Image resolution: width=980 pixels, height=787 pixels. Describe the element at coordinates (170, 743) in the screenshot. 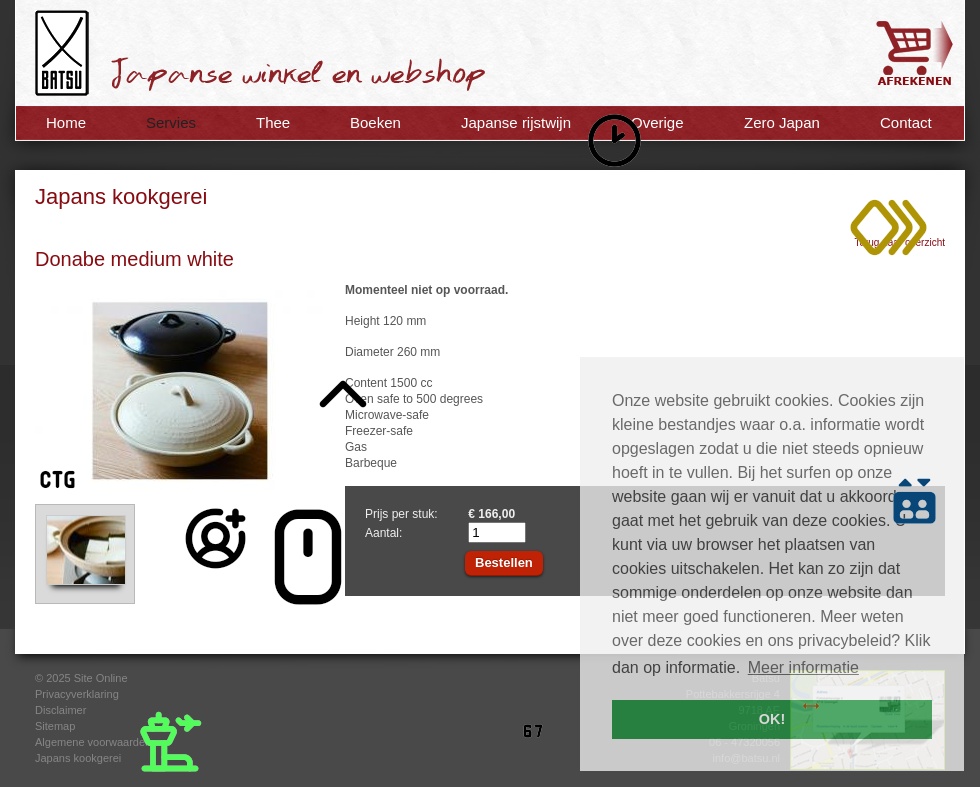

I see `navigate to airport information` at that location.